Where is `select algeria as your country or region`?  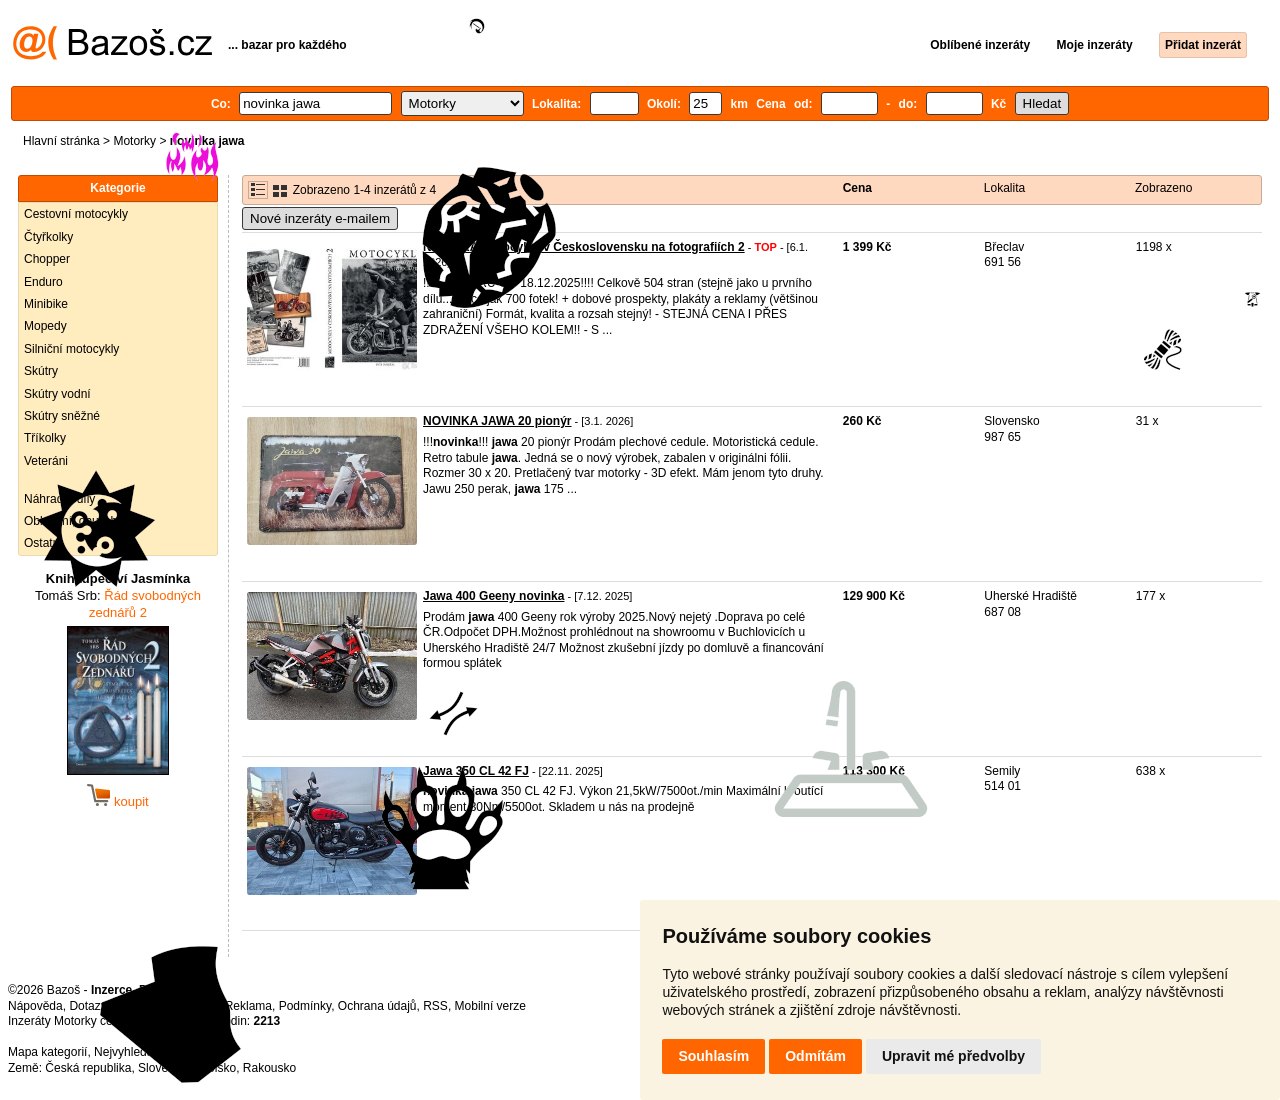 select algeria as your country or region is located at coordinates (170, 1014).